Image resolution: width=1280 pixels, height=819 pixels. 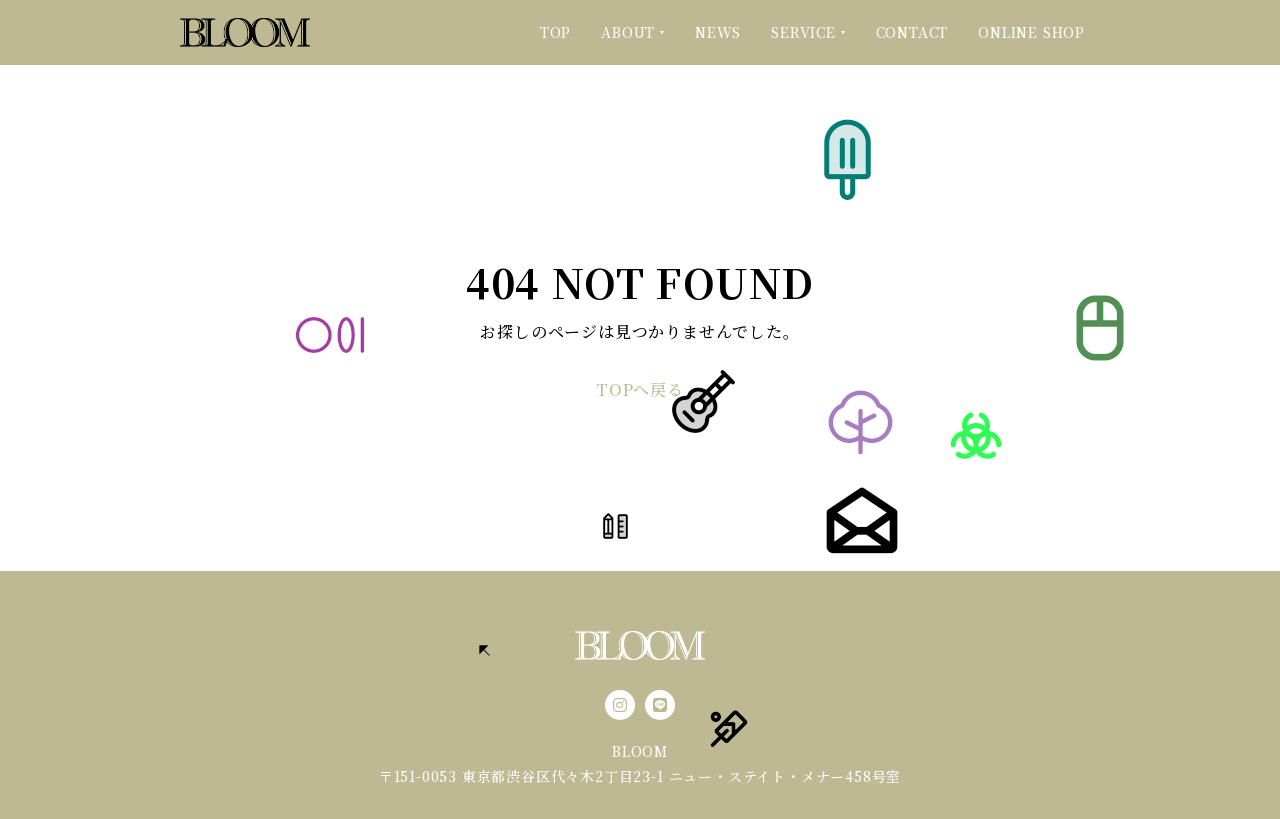 I want to click on view opened or read mail, so click(x=862, y=523).